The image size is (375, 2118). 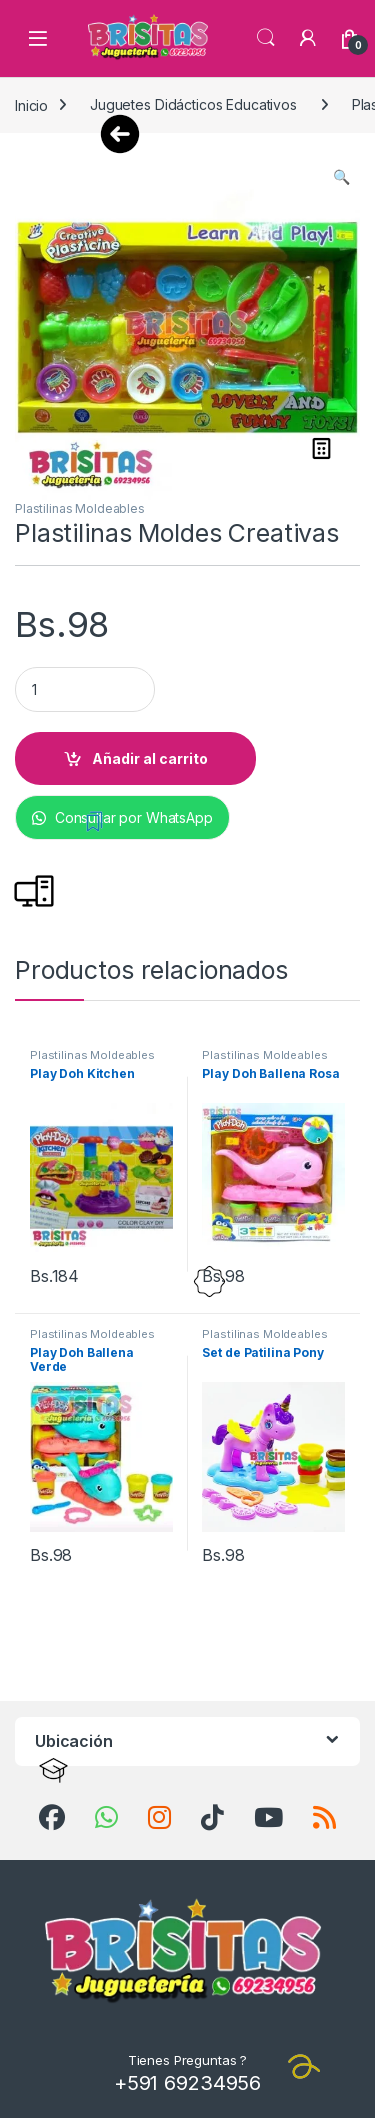 What do you see at coordinates (120, 134) in the screenshot?
I see `go back to the previous screen` at bounding box center [120, 134].